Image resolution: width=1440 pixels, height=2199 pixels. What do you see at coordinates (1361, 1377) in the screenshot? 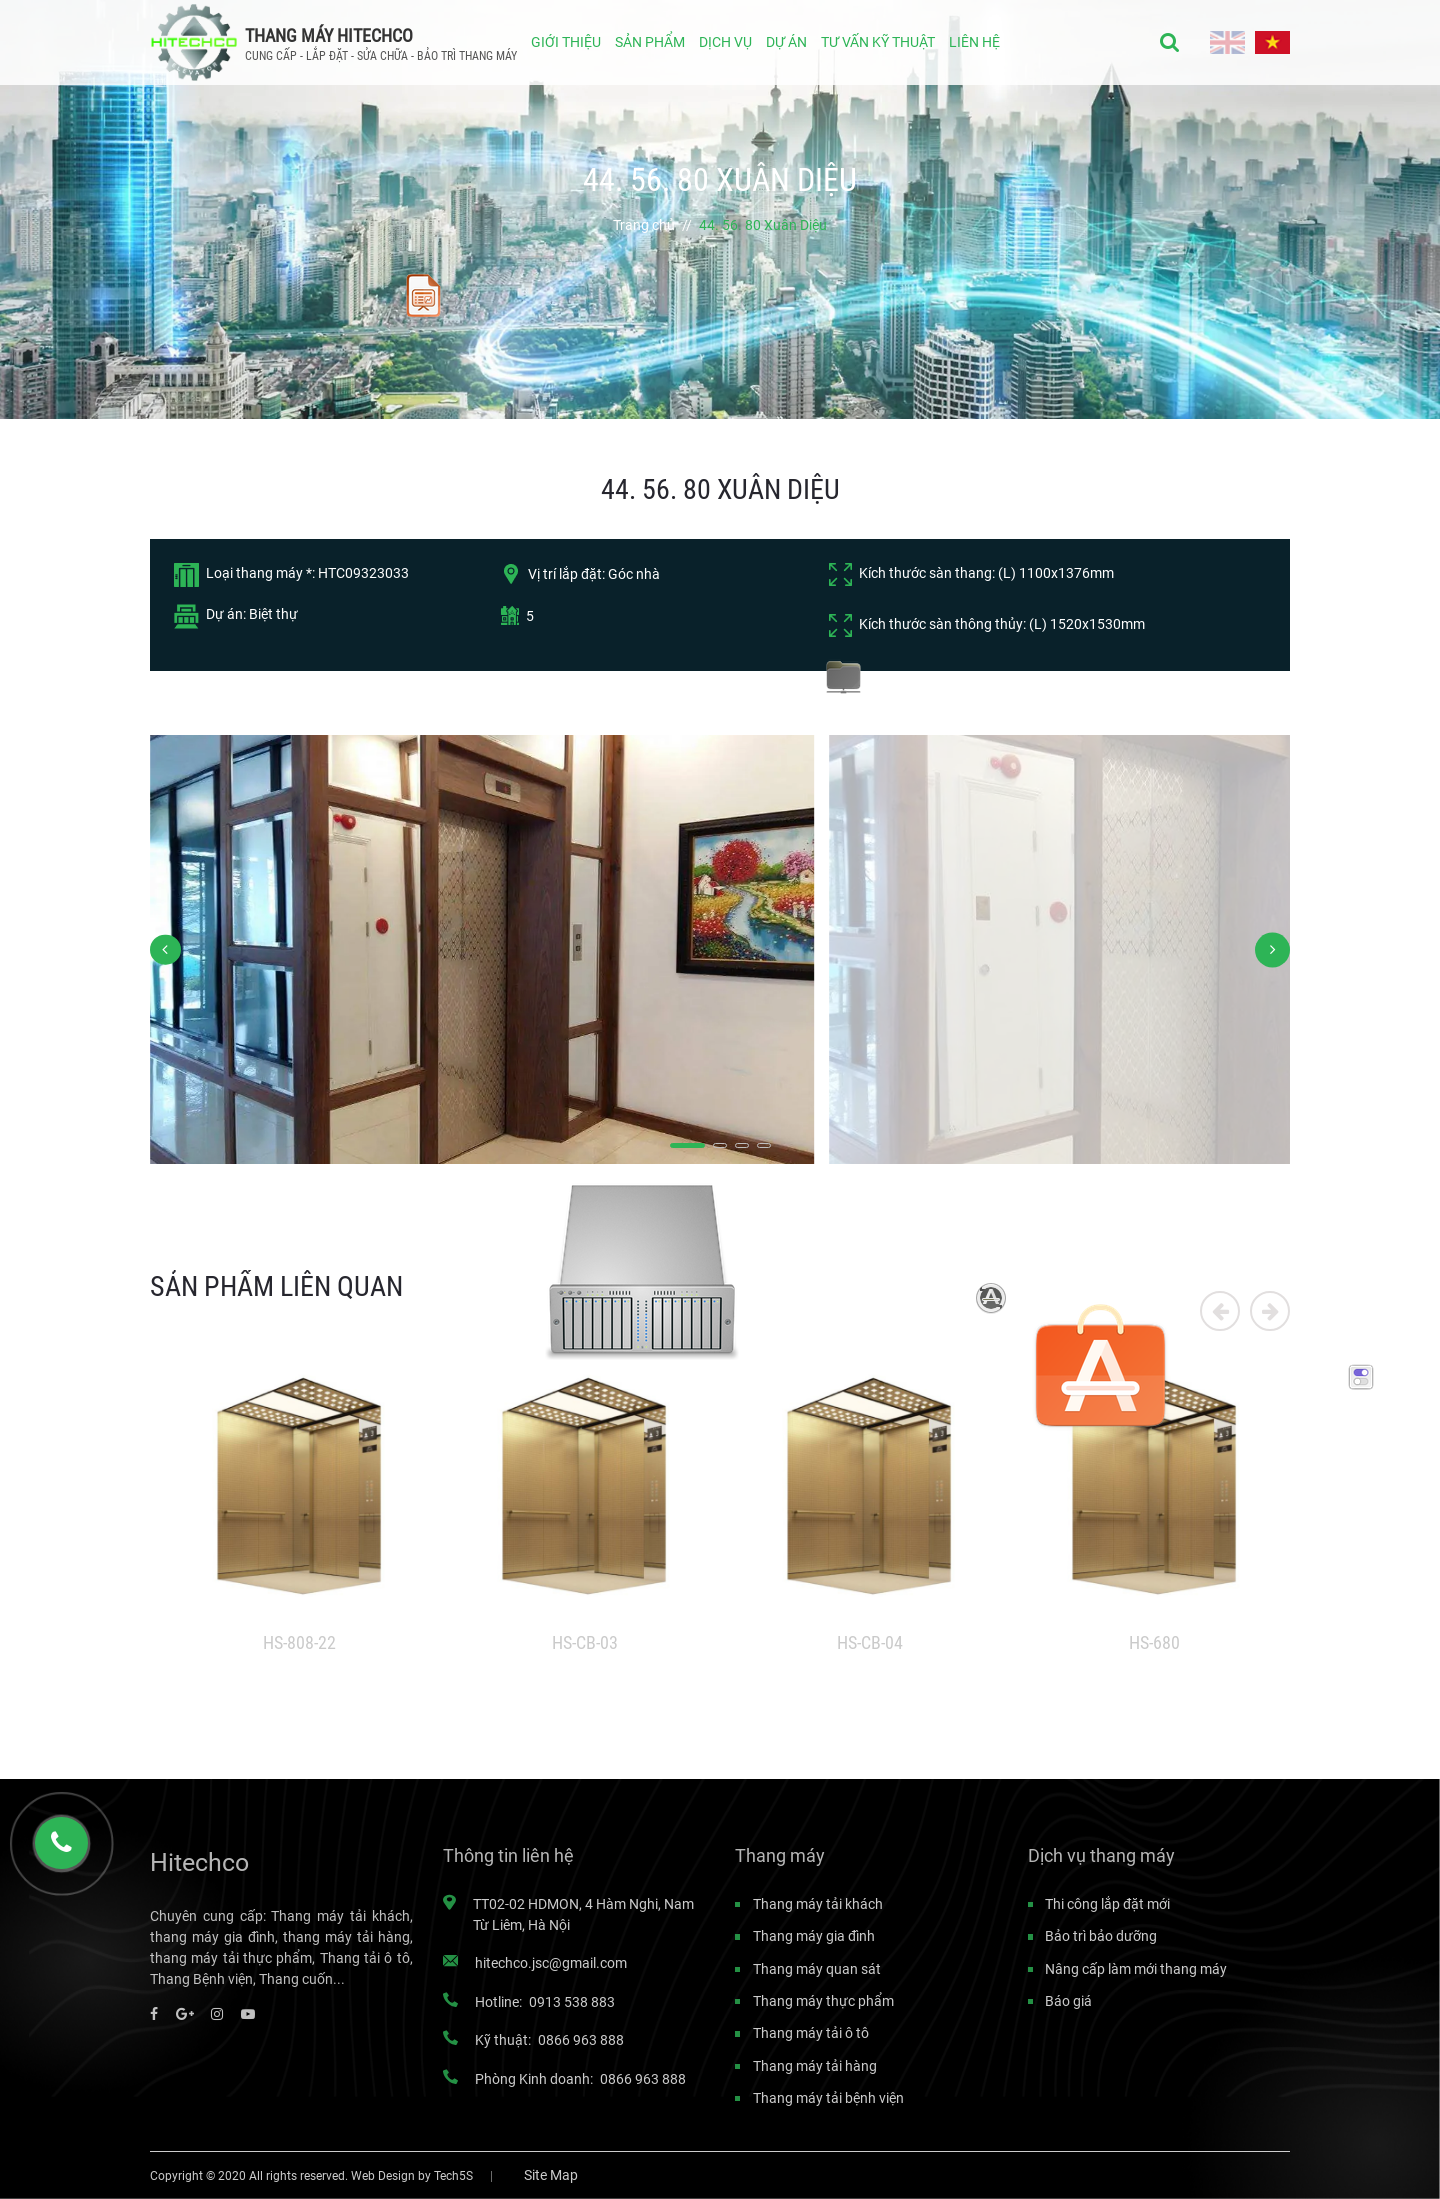
I see `open gnome tweaks settings` at bounding box center [1361, 1377].